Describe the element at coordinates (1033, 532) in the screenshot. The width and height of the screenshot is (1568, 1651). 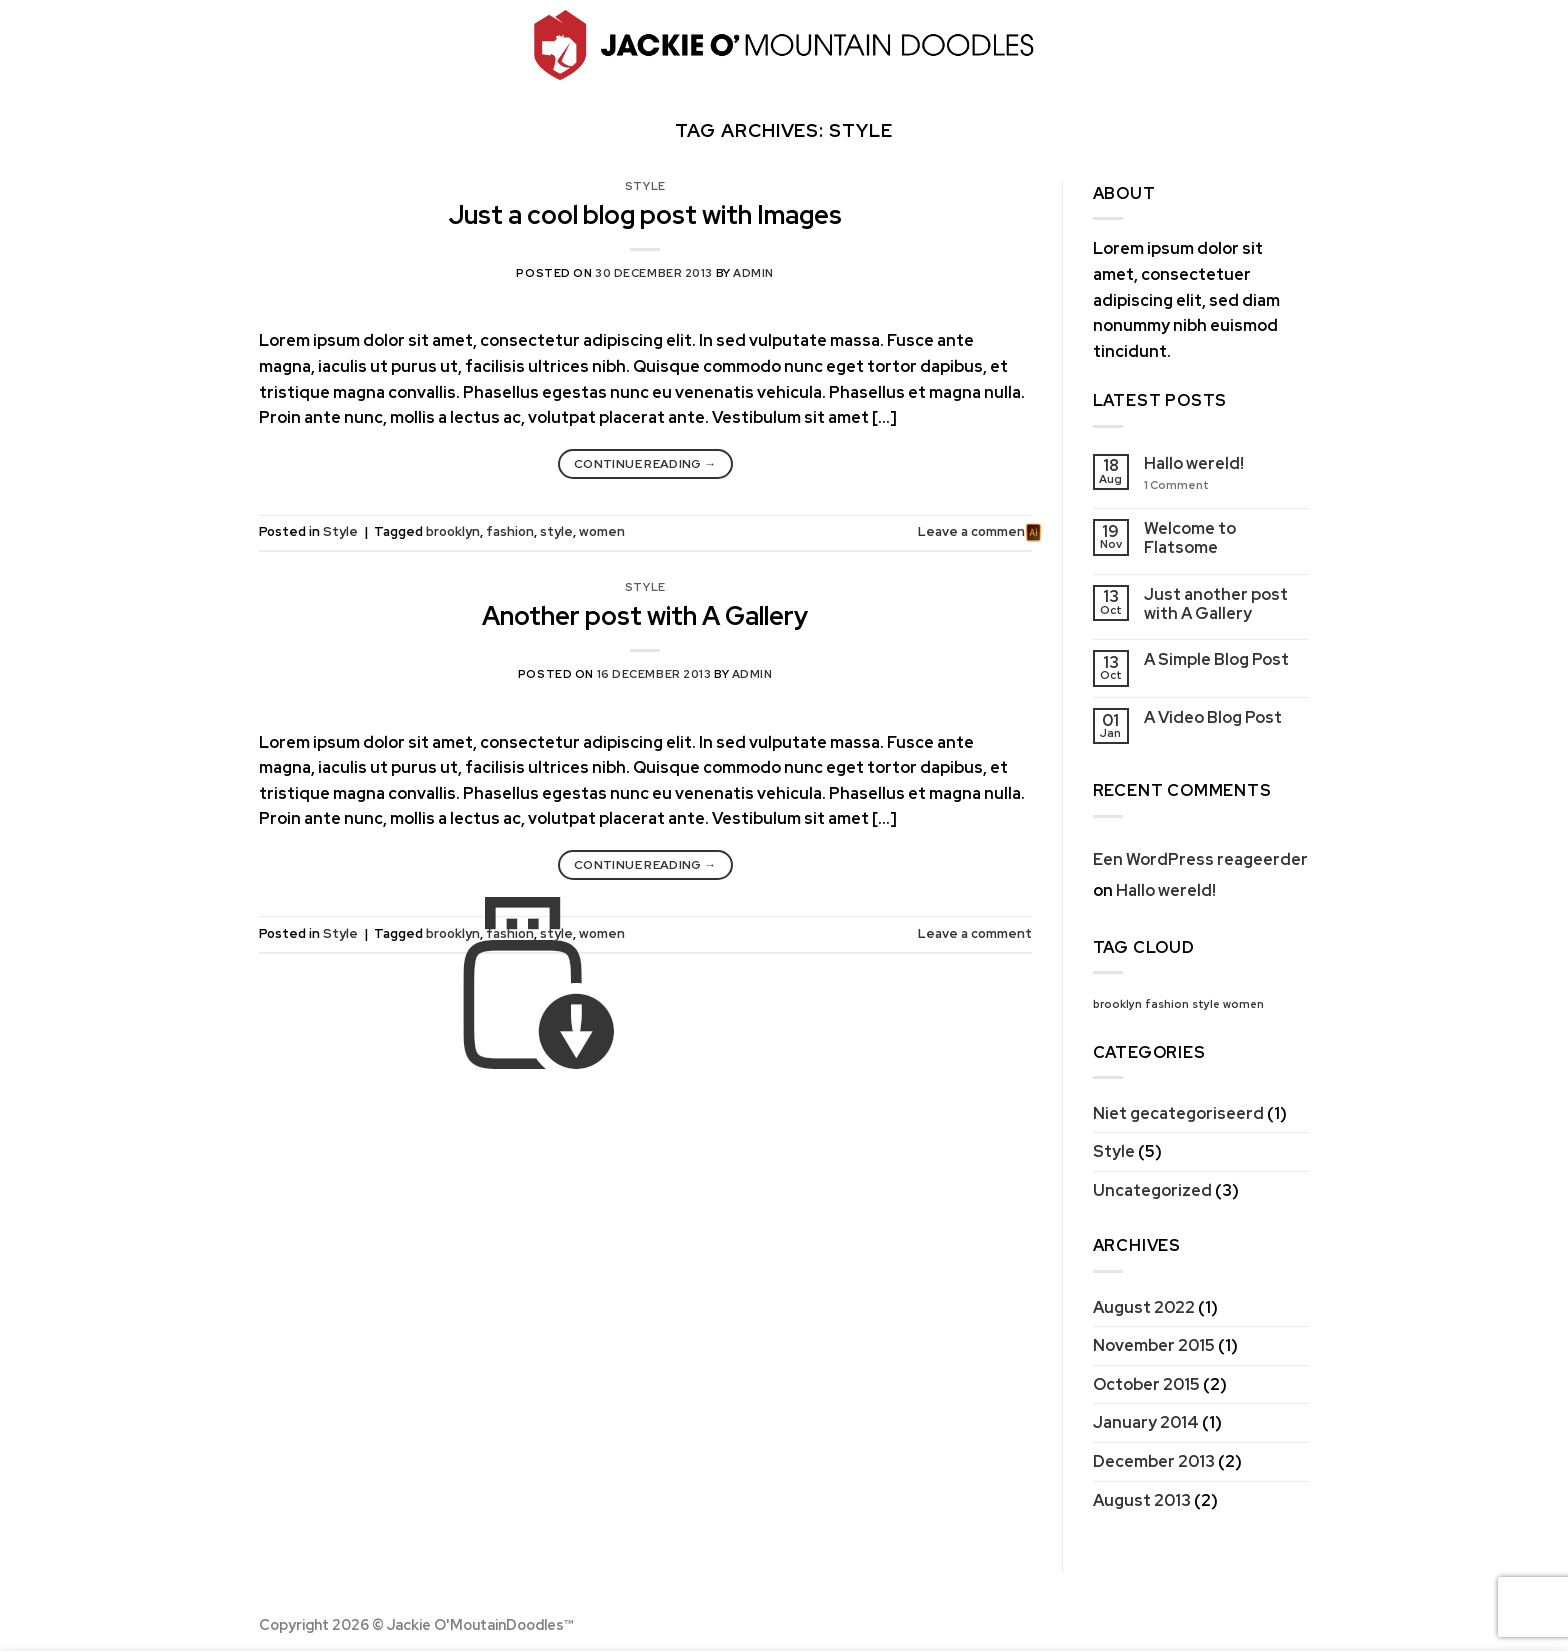
I see `open an Adobe Illustrator file` at that location.